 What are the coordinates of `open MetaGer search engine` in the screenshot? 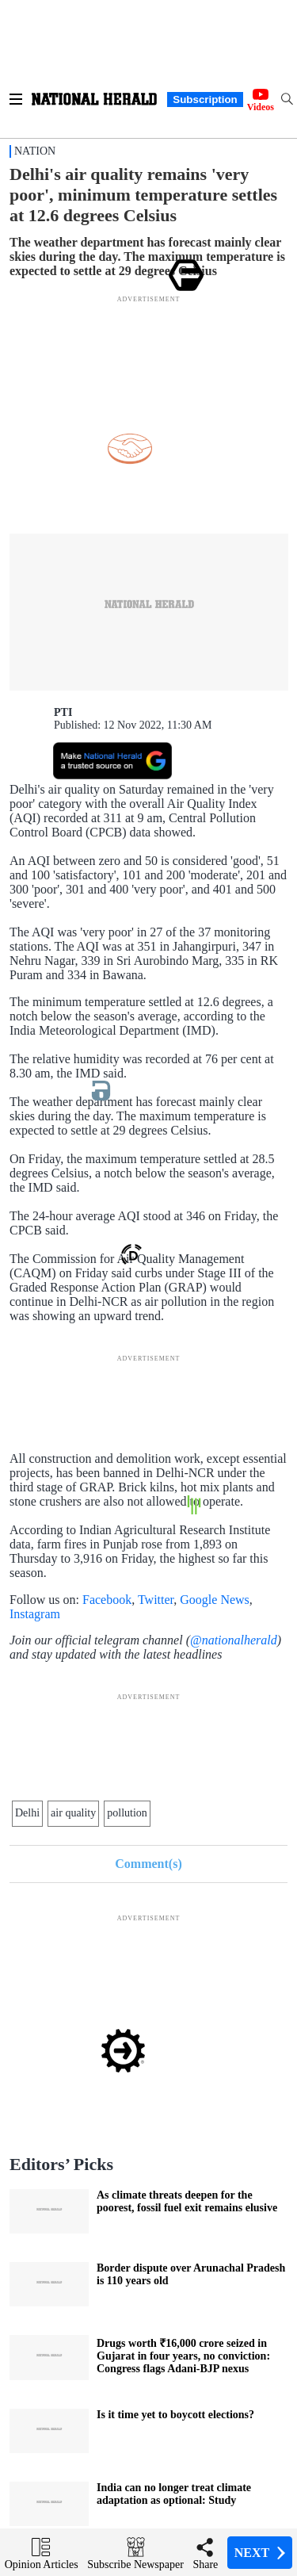 It's located at (101, 1090).